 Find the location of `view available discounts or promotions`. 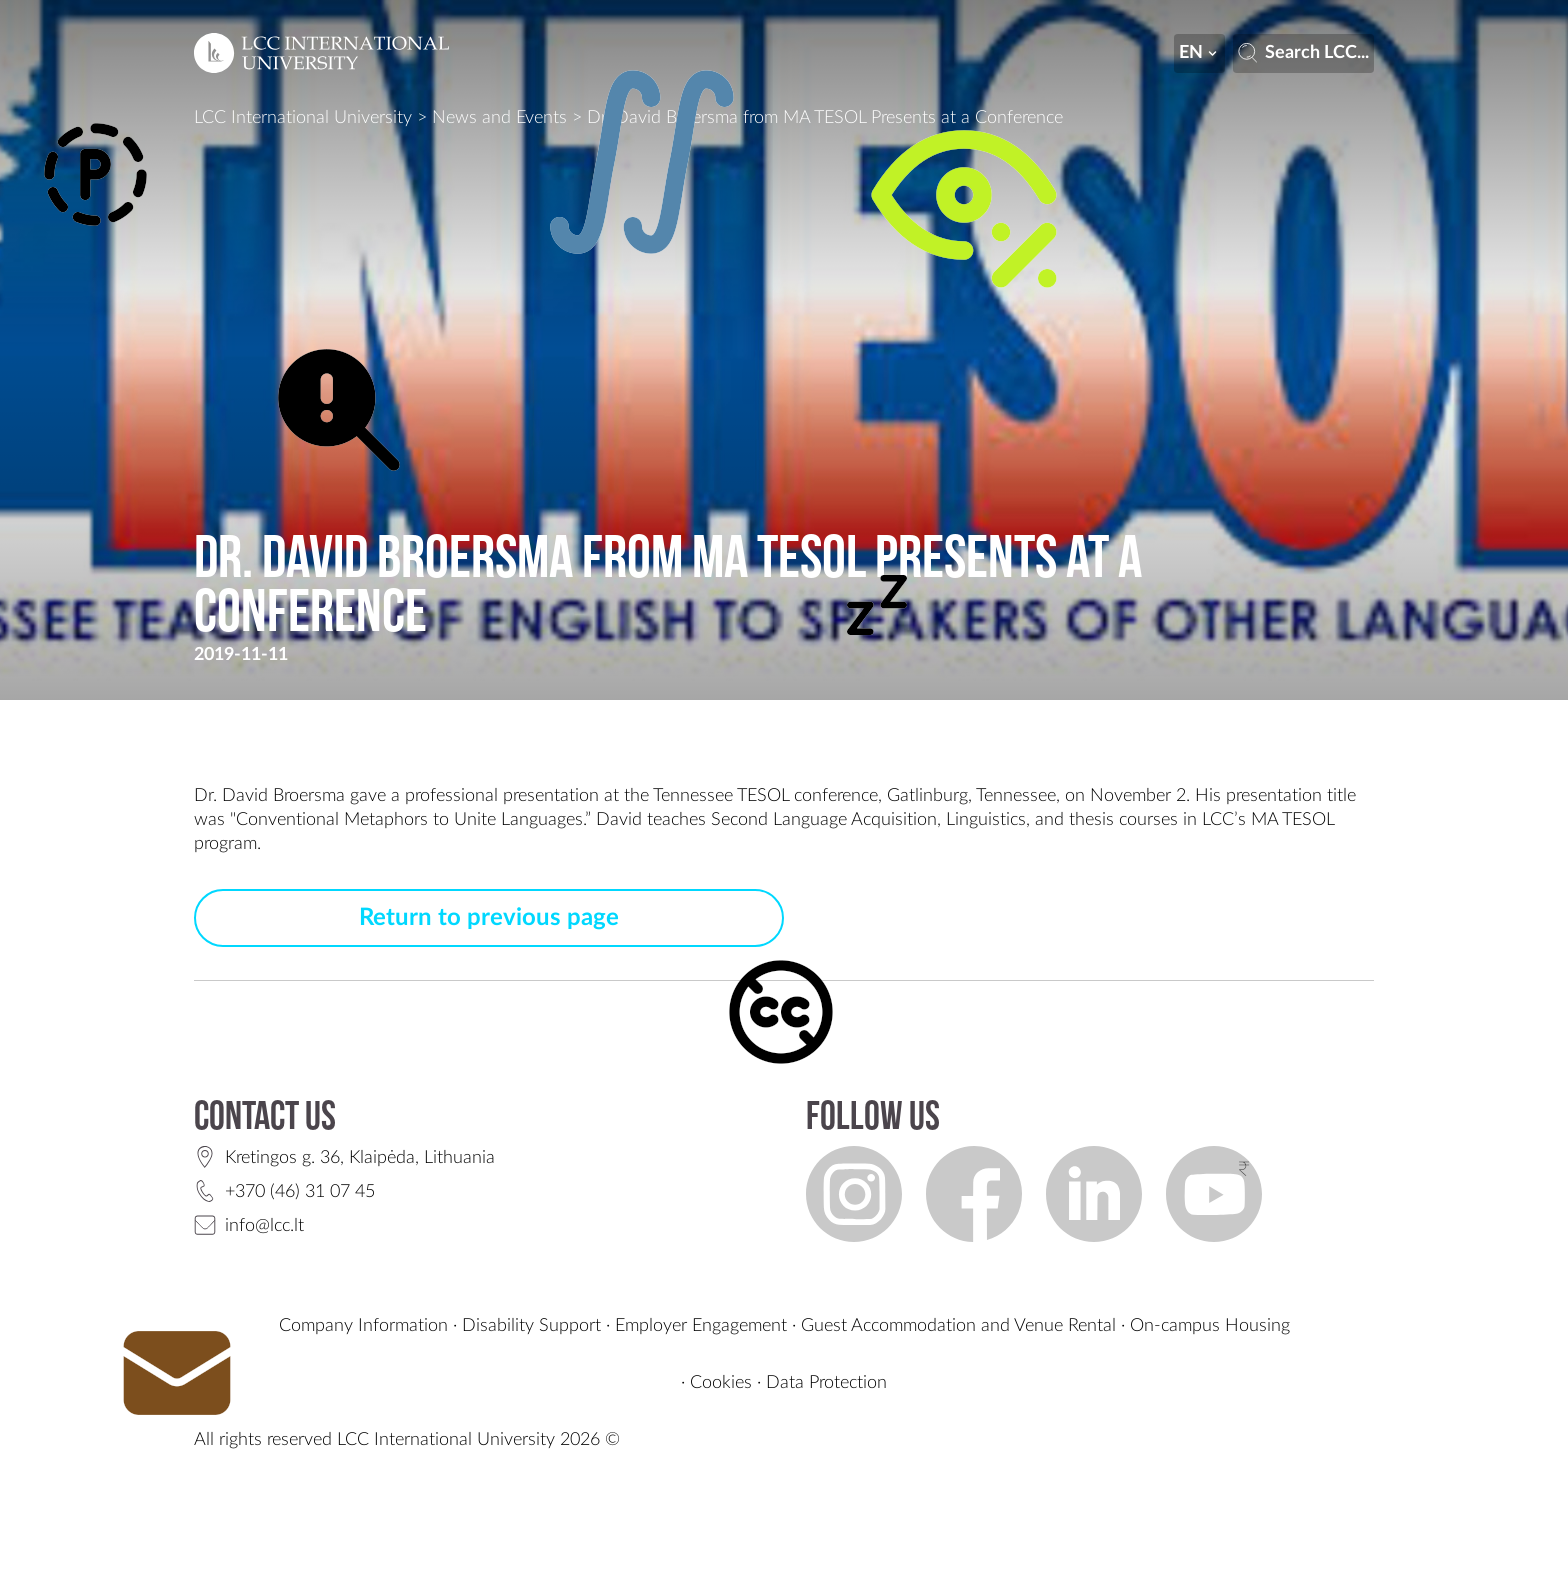

view available discounts or promotions is located at coordinates (964, 195).